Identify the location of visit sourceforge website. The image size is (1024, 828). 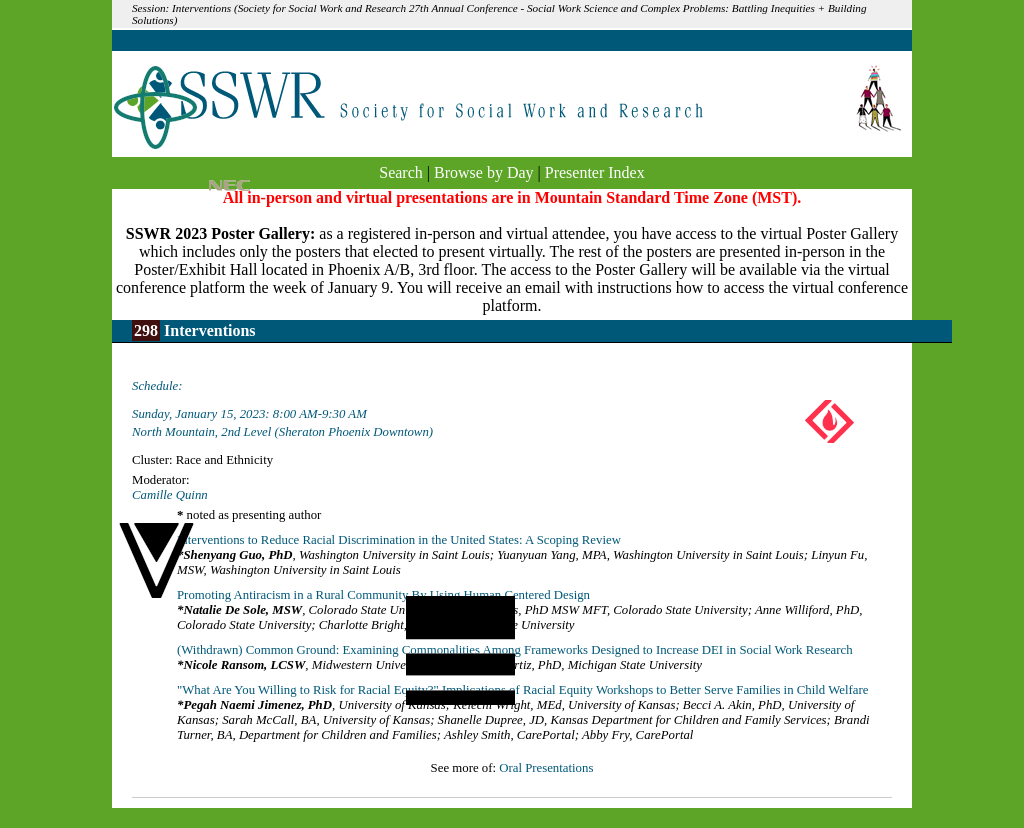
(829, 421).